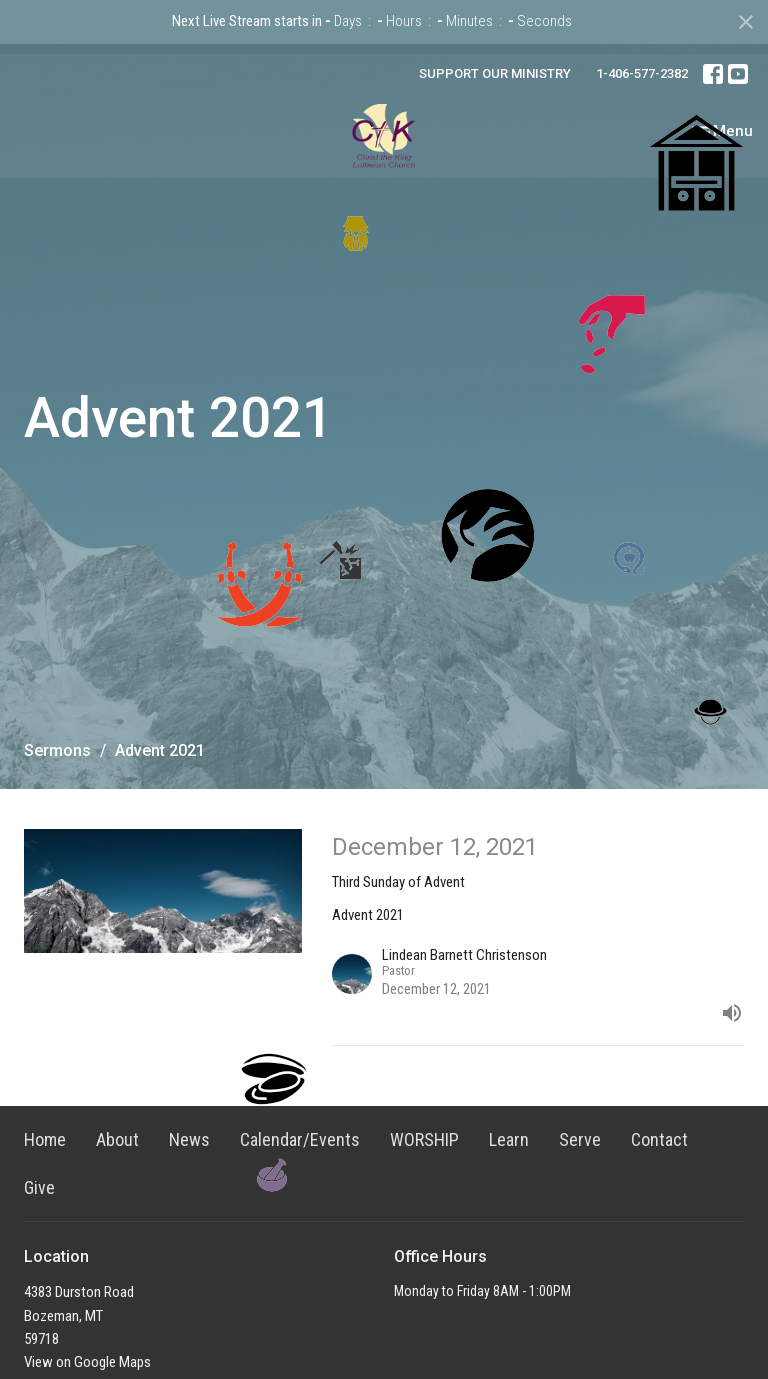 This screenshot has width=768, height=1379. What do you see at coordinates (356, 234) in the screenshot?
I see `indicates horse or equine-related content` at bounding box center [356, 234].